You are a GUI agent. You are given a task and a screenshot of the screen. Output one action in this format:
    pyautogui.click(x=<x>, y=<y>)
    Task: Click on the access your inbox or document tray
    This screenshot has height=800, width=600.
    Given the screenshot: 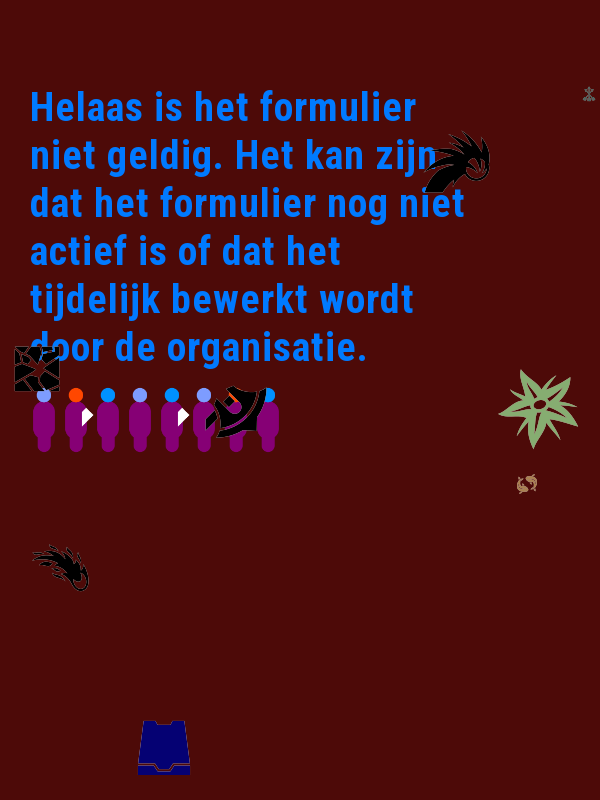 What is the action you would take?
    pyautogui.click(x=164, y=747)
    